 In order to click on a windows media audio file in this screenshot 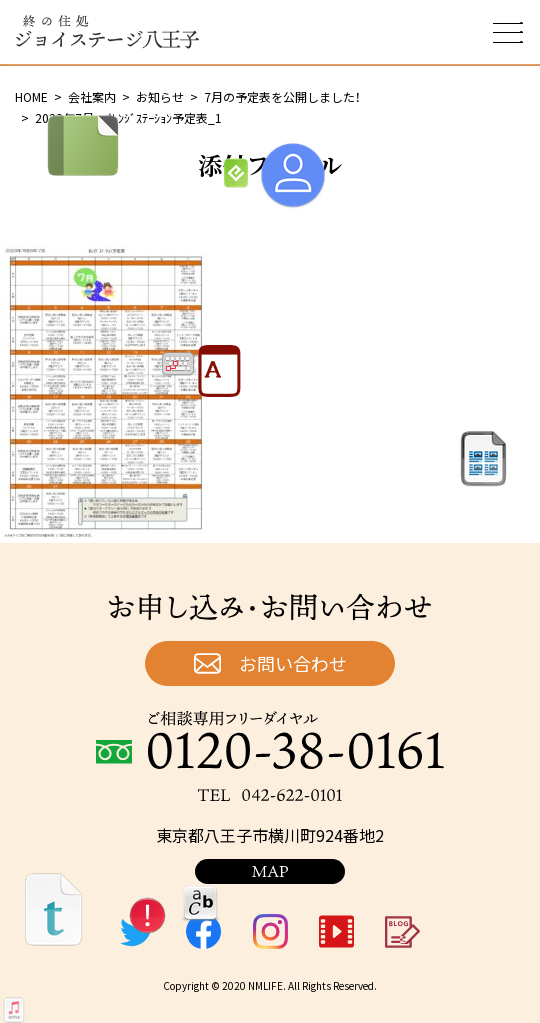, I will do `click(14, 1010)`.